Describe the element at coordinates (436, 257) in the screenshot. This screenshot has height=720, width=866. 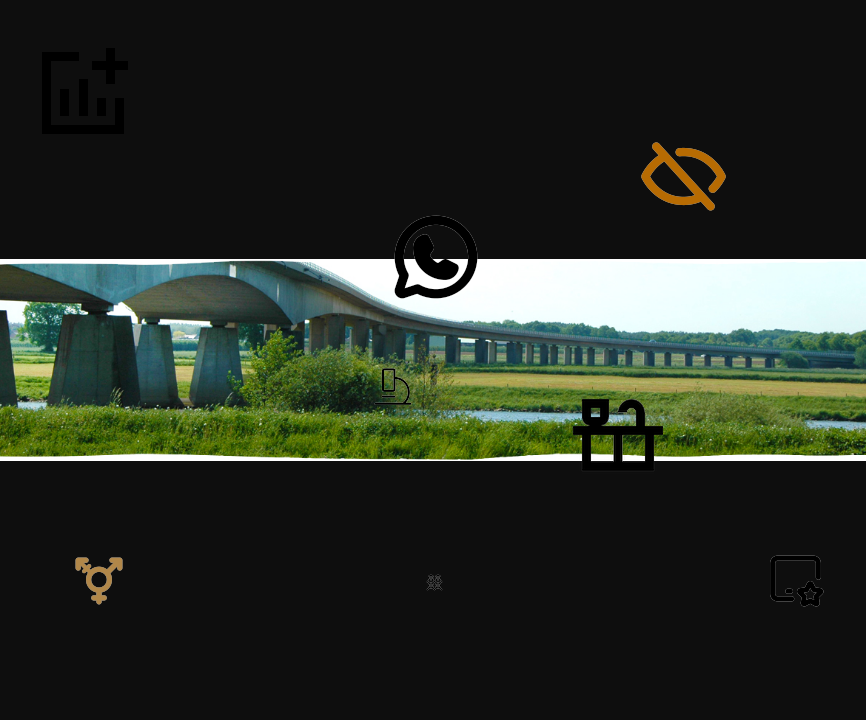
I see `open WhatsApp messaging app` at that location.